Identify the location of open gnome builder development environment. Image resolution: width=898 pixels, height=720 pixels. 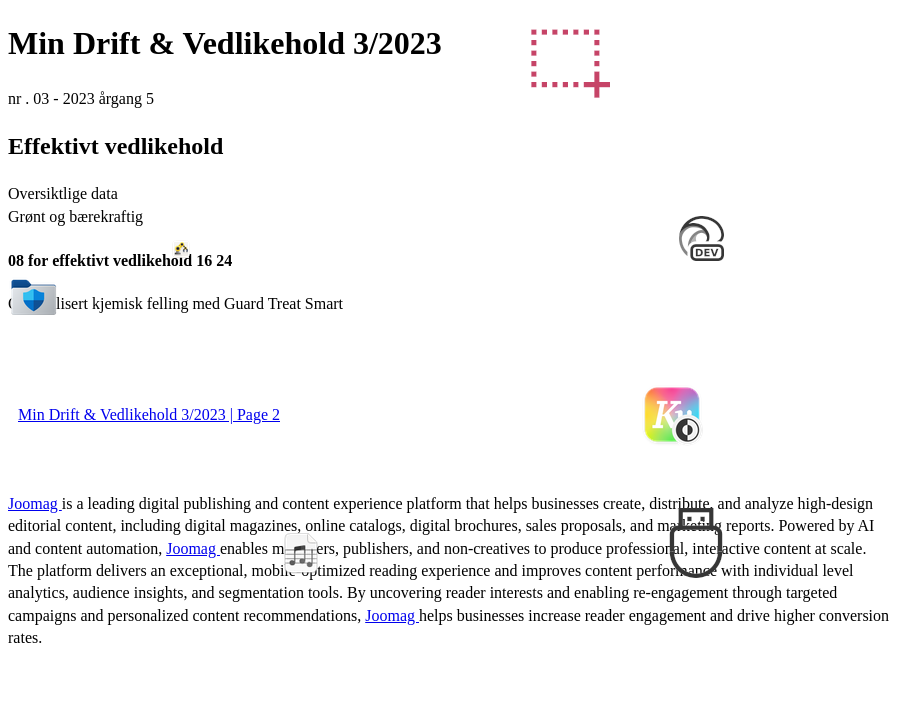
(181, 249).